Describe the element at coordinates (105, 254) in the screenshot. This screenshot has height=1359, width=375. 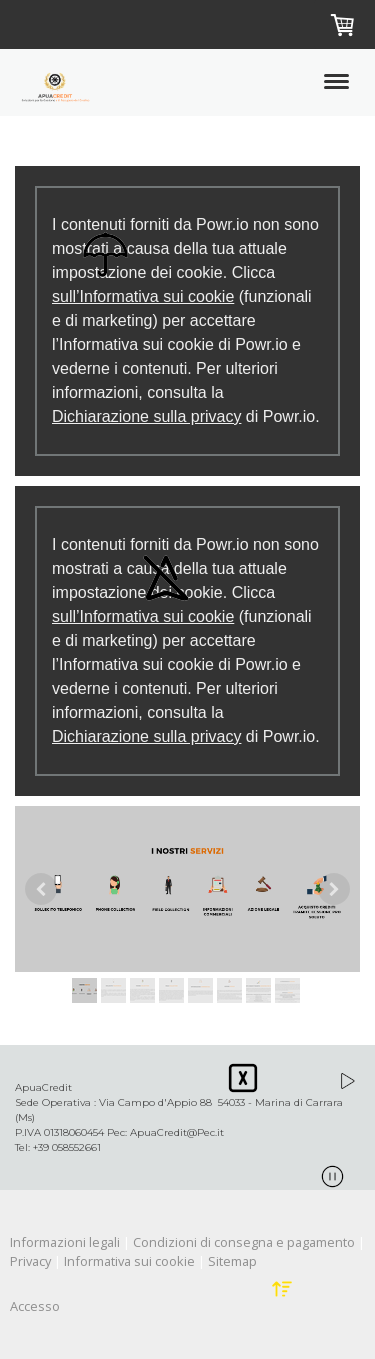
I see `view weather protection or rain forecast` at that location.